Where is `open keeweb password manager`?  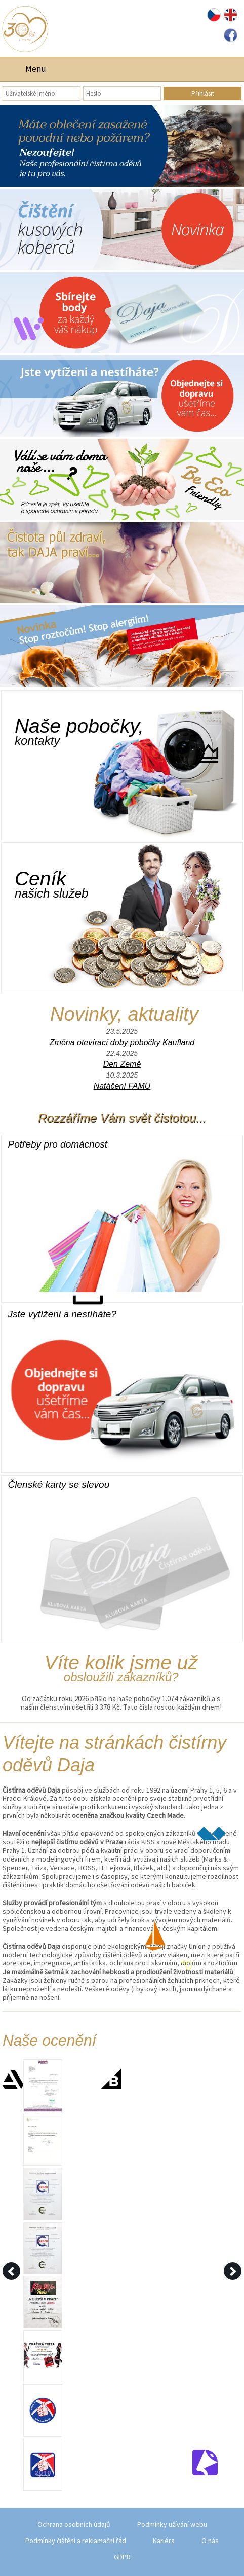
open keeweb password manager is located at coordinates (138, 1220).